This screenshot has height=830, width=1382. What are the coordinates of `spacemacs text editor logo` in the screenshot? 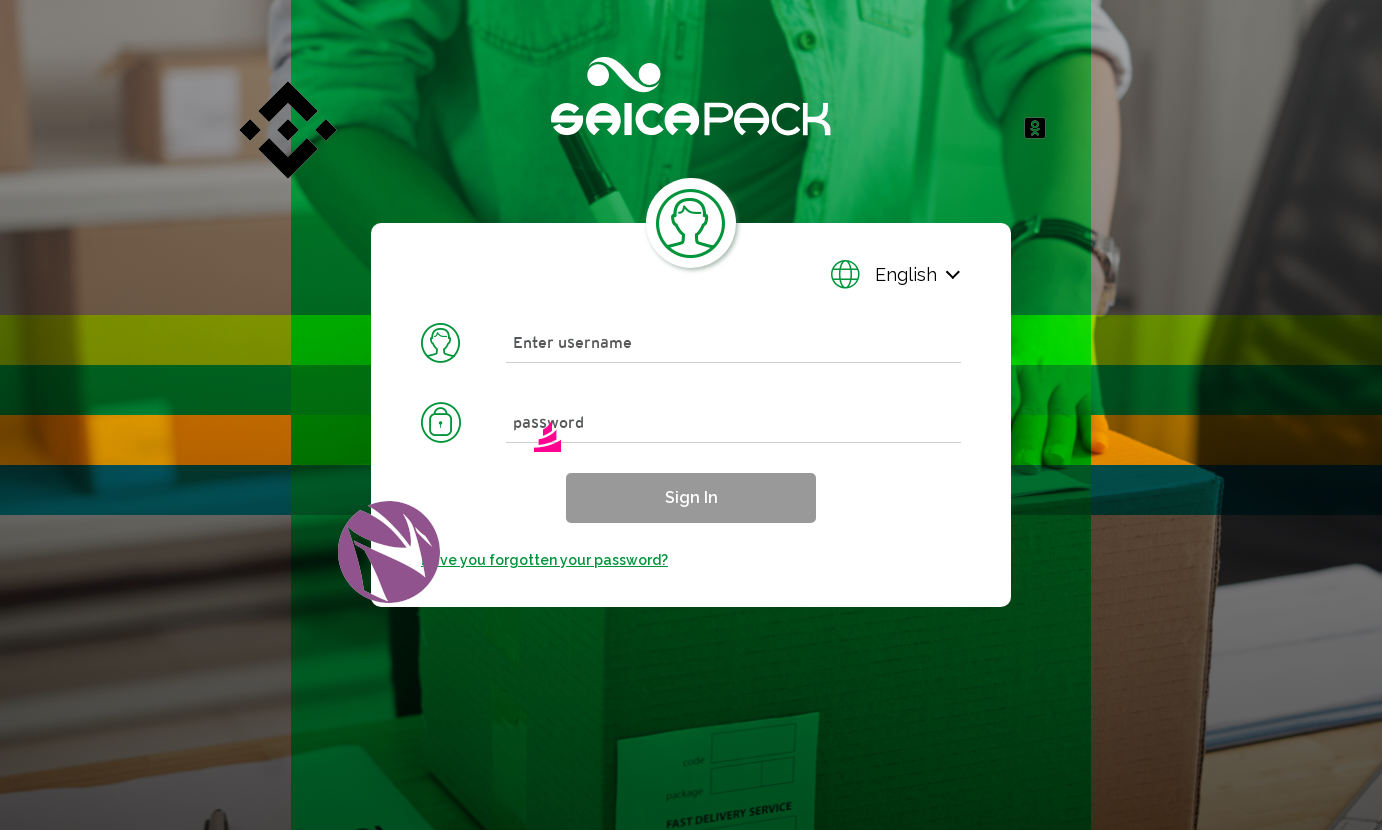 It's located at (389, 552).